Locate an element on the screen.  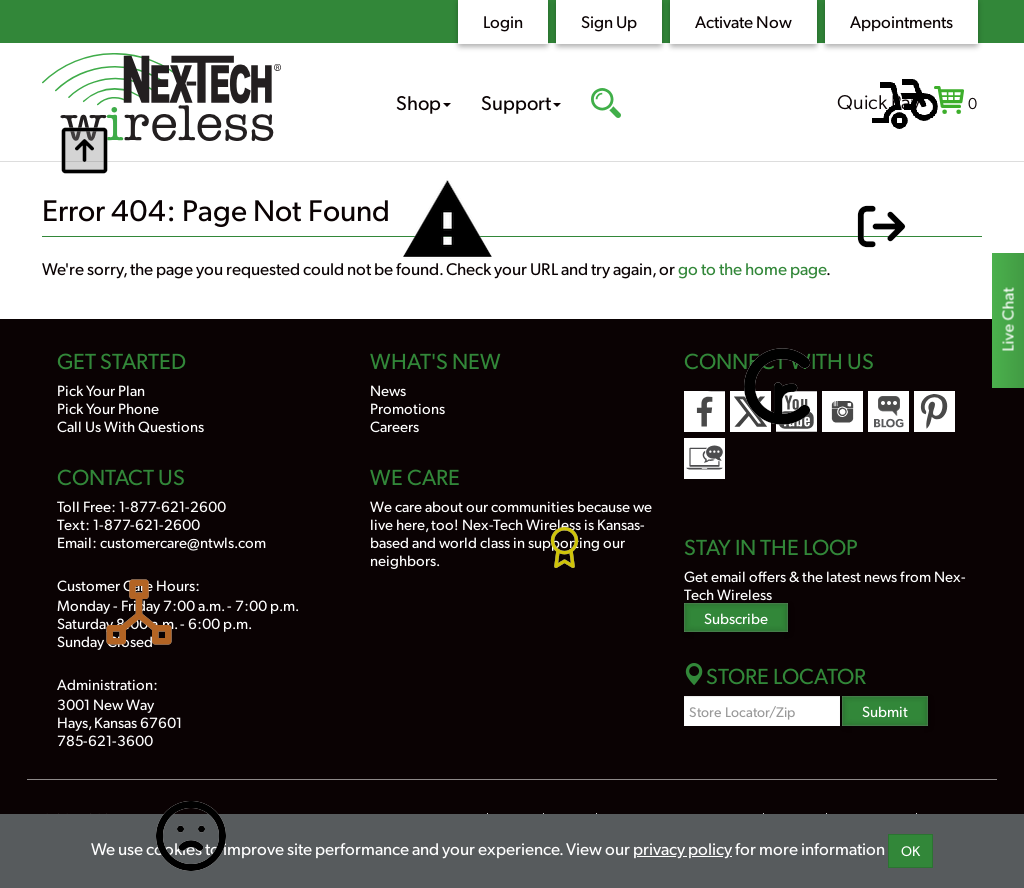
upload a file or content is located at coordinates (84, 150).